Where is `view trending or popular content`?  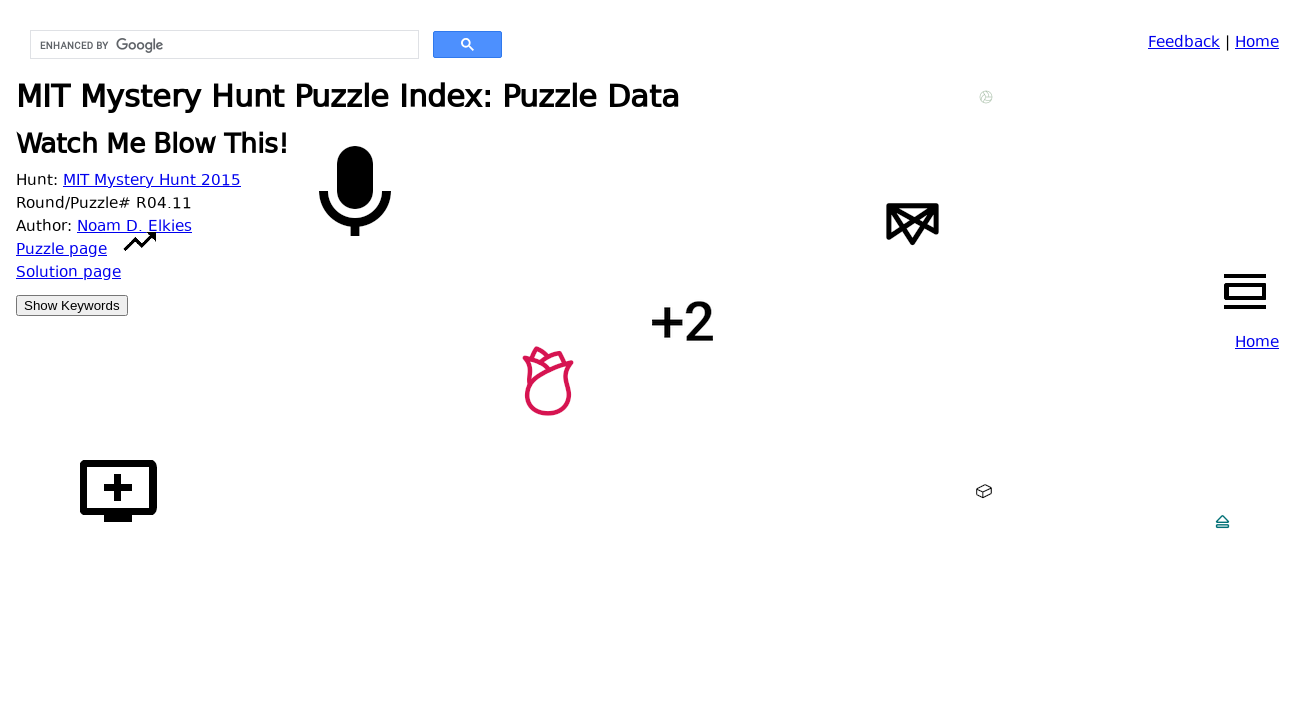
view trending or popular content is located at coordinates (139, 241).